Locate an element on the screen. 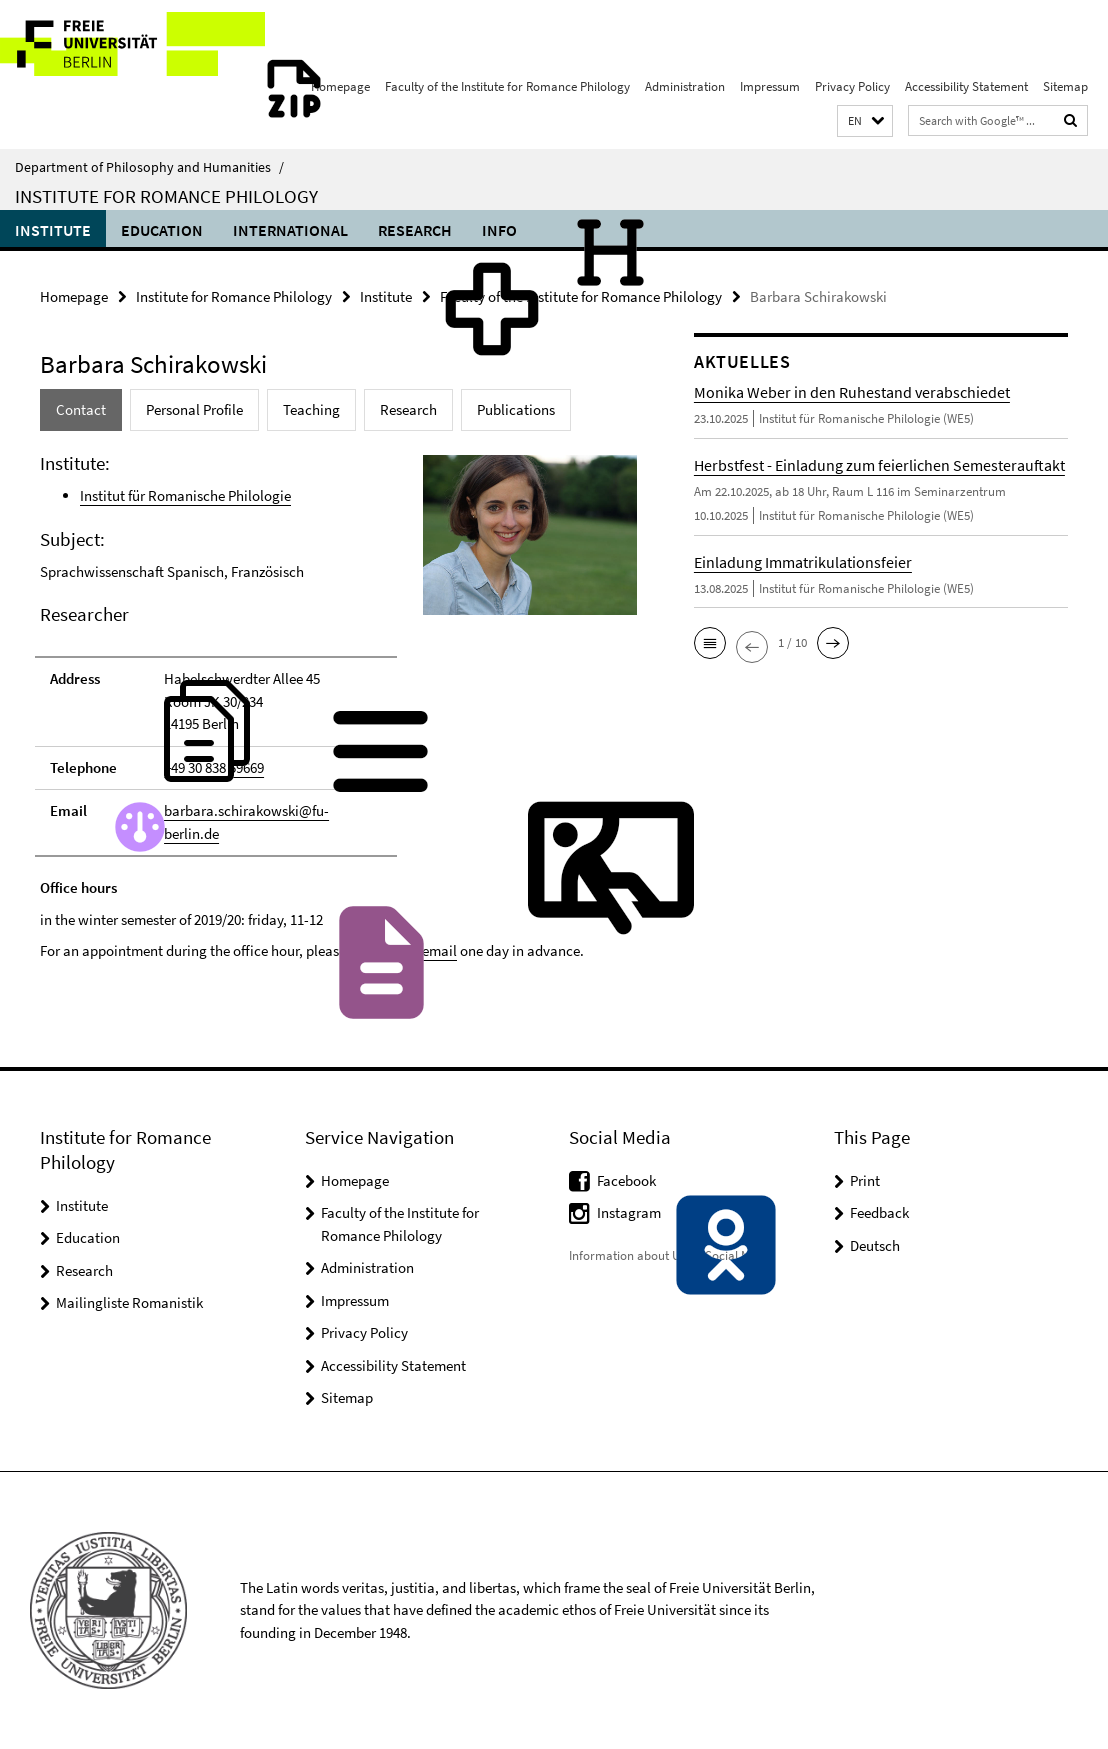  view performance metrics or system speed is located at coordinates (140, 827).